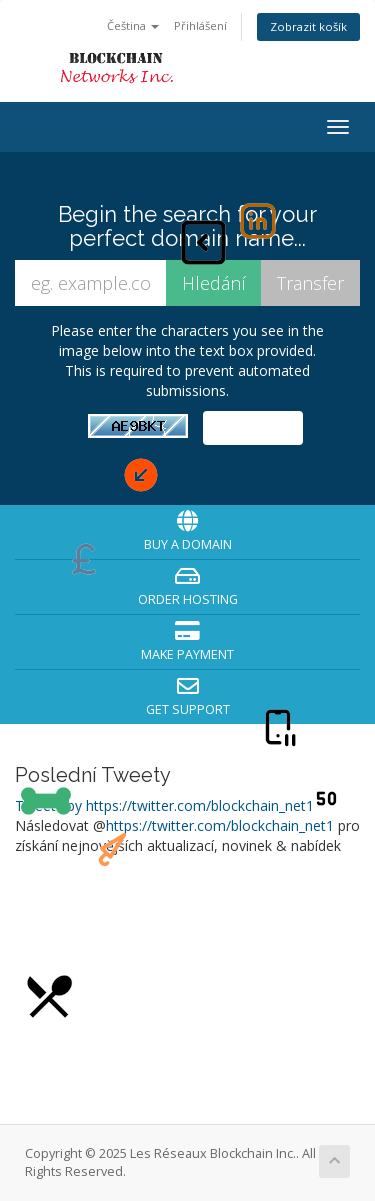 This screenshot has height=1201, width=375. What do you see at coordinates (278, 727) in the screenshot?
I see `pause mobile device activity` at bounding box center [278, 727].